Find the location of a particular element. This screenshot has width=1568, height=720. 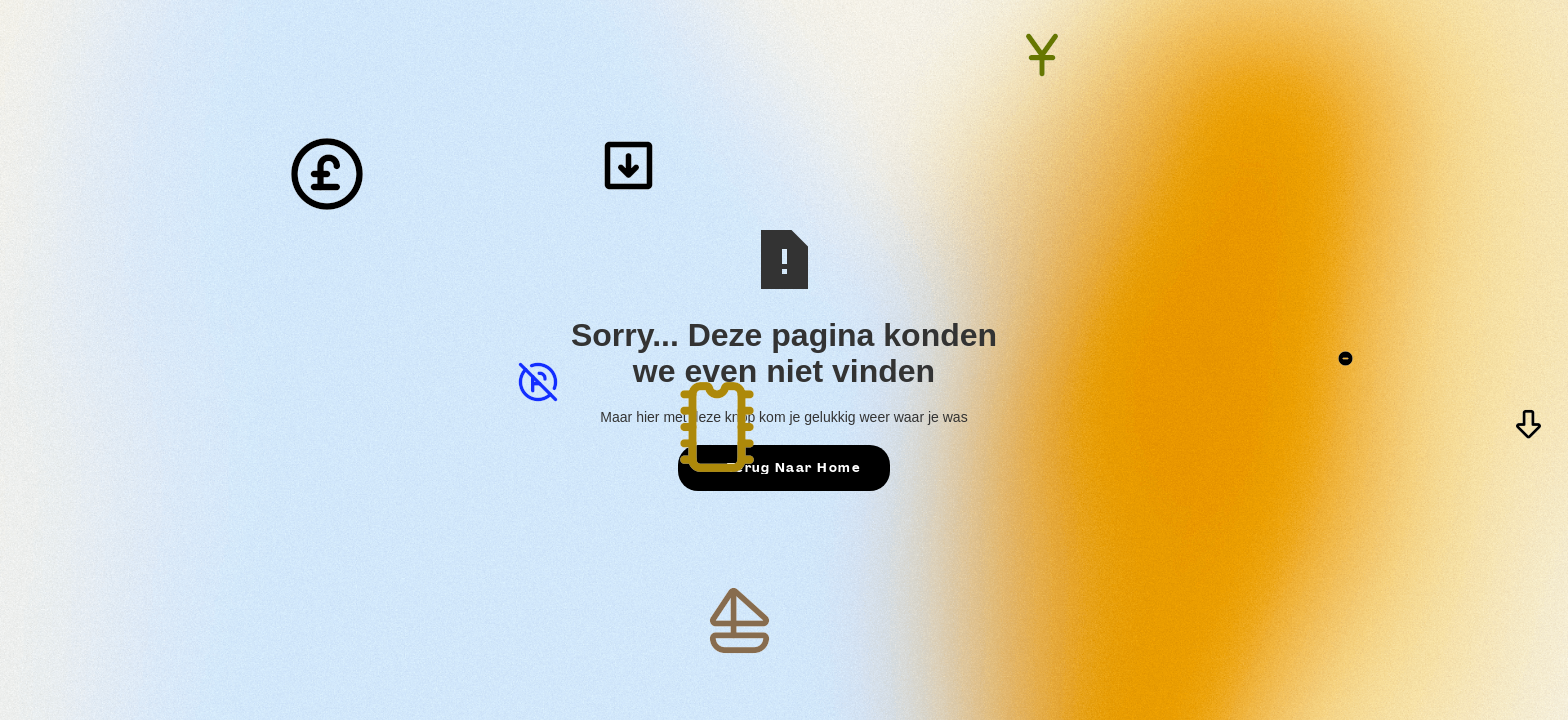

view balance in british pounds is located at coordinates (327, 174).